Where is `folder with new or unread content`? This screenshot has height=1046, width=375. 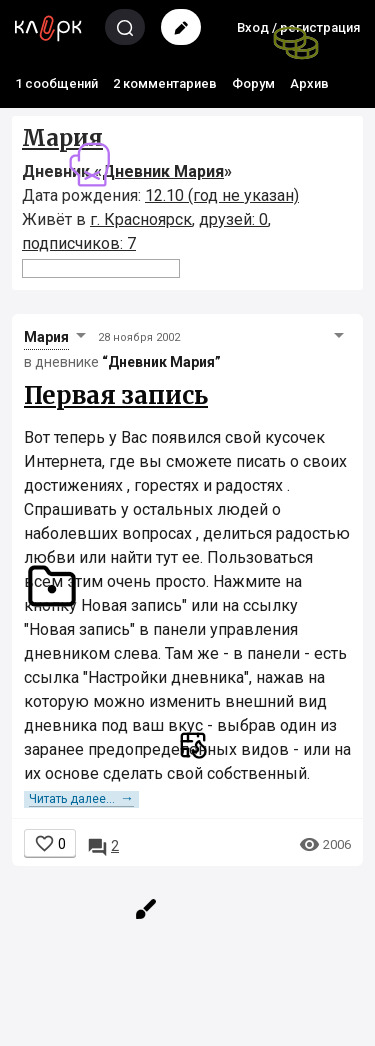 folder with new or unread content is located at coordinates (52, 587).